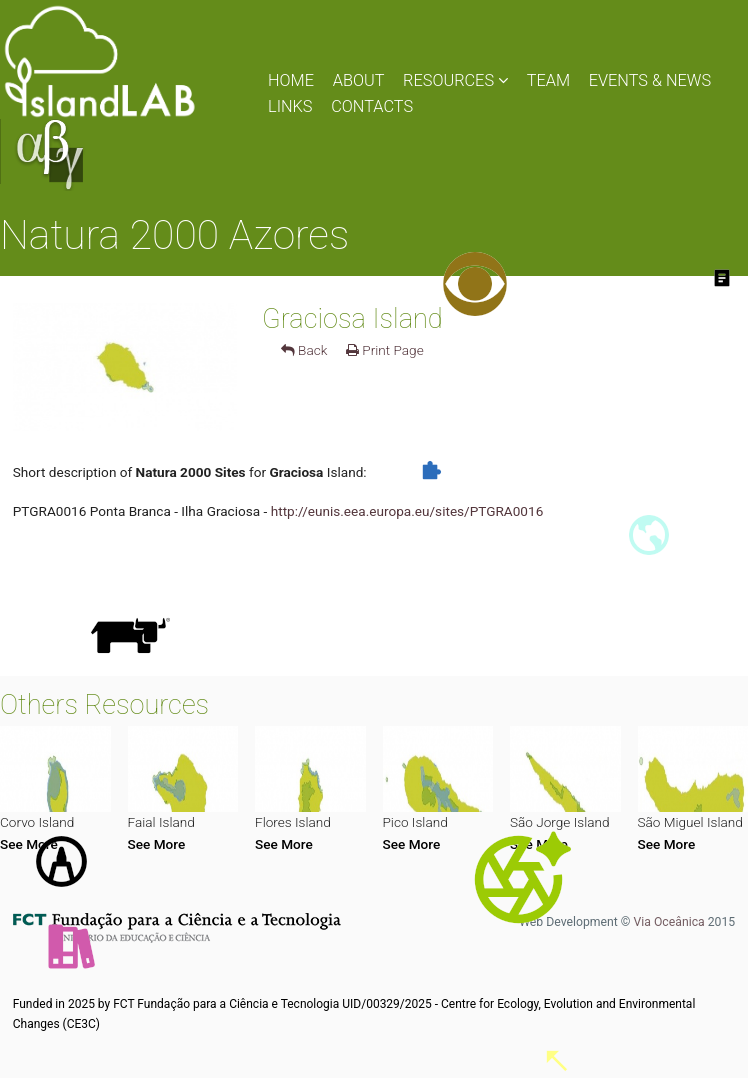 The image size is (748, 1078). Describe the element at coordinates (475, 284) in the screenshot. I see `CBS network logo` at that location.